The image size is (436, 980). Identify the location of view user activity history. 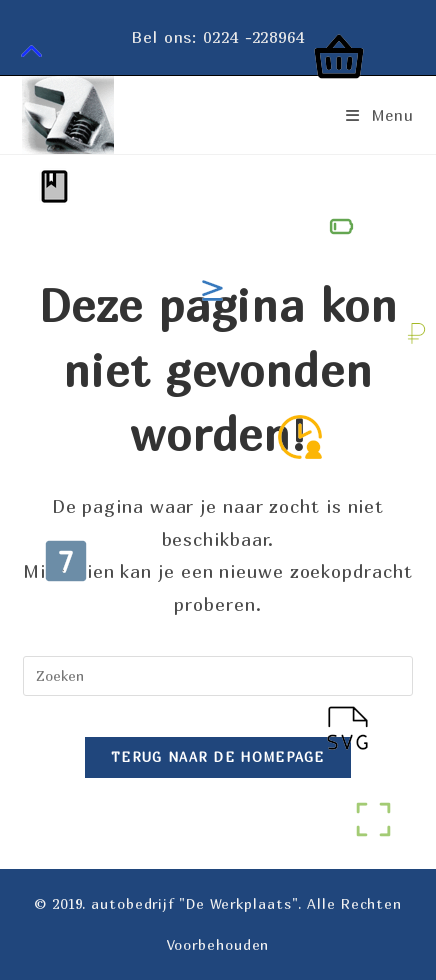
(300, 437).